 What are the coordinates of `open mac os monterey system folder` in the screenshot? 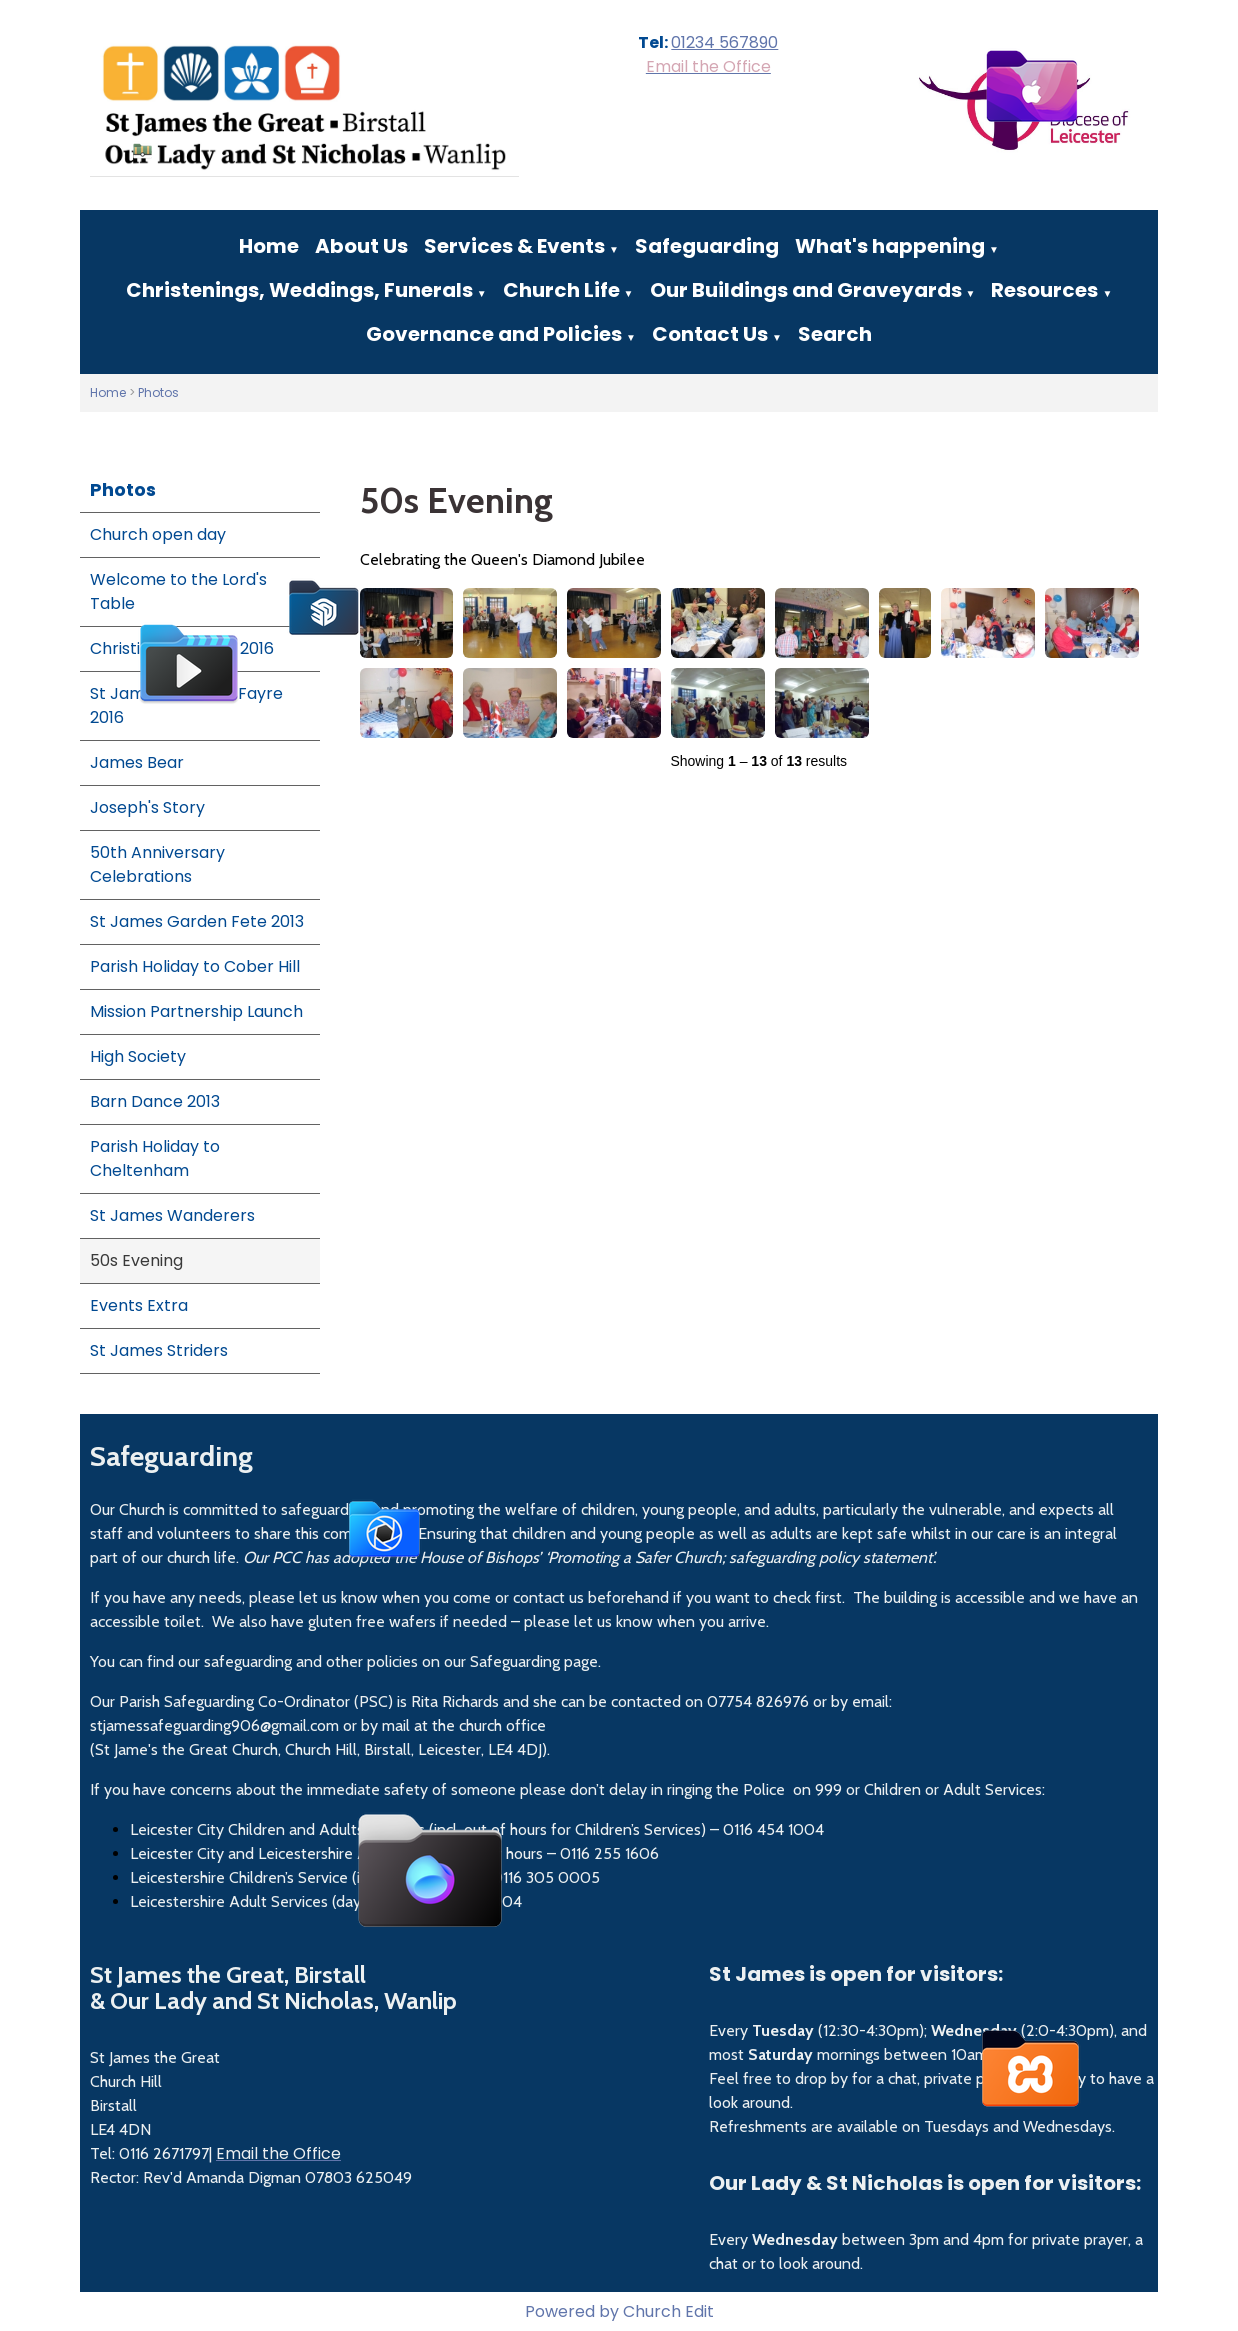 It's located at (1031, 88).